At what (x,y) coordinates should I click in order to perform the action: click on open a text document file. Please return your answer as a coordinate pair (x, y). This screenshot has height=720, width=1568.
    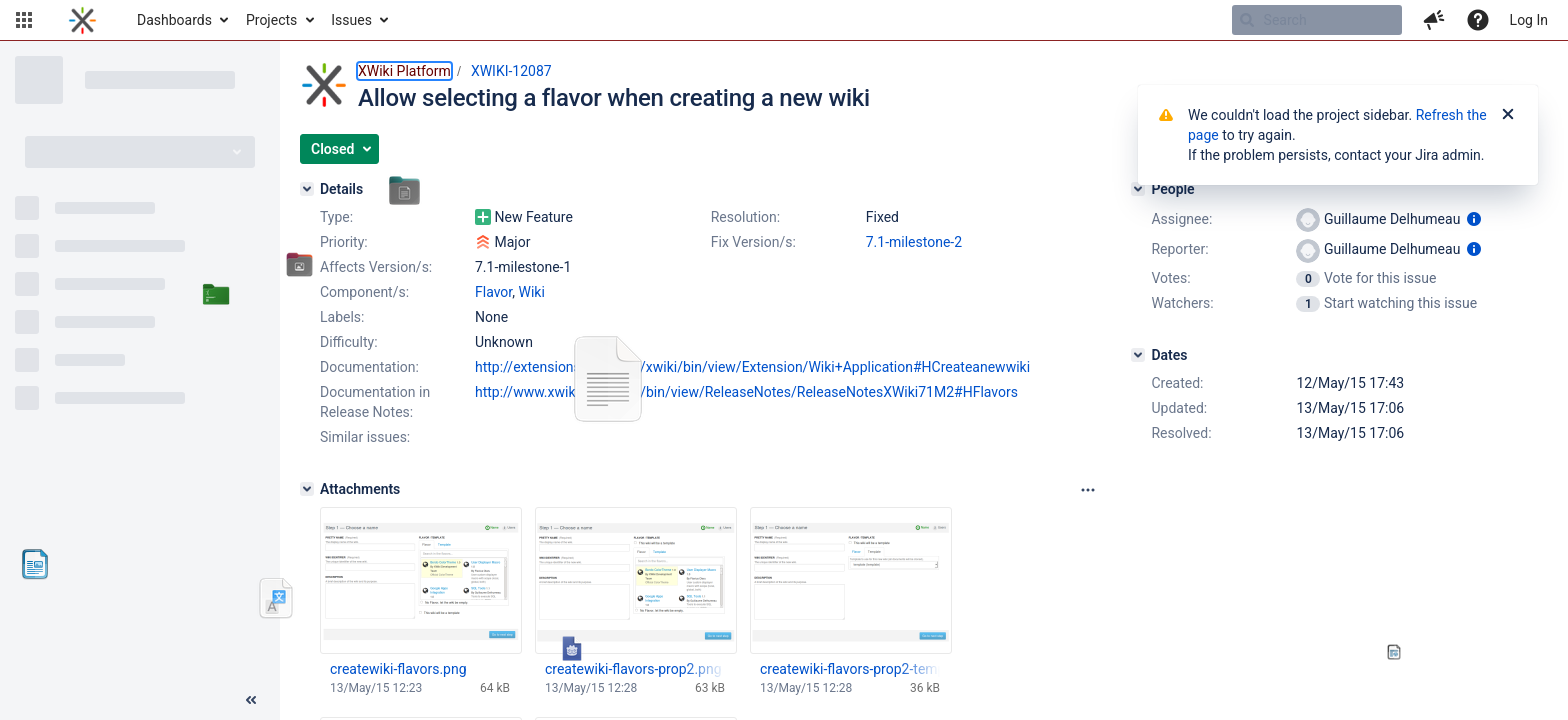
    Looking at the image, I should click on (35, 564).